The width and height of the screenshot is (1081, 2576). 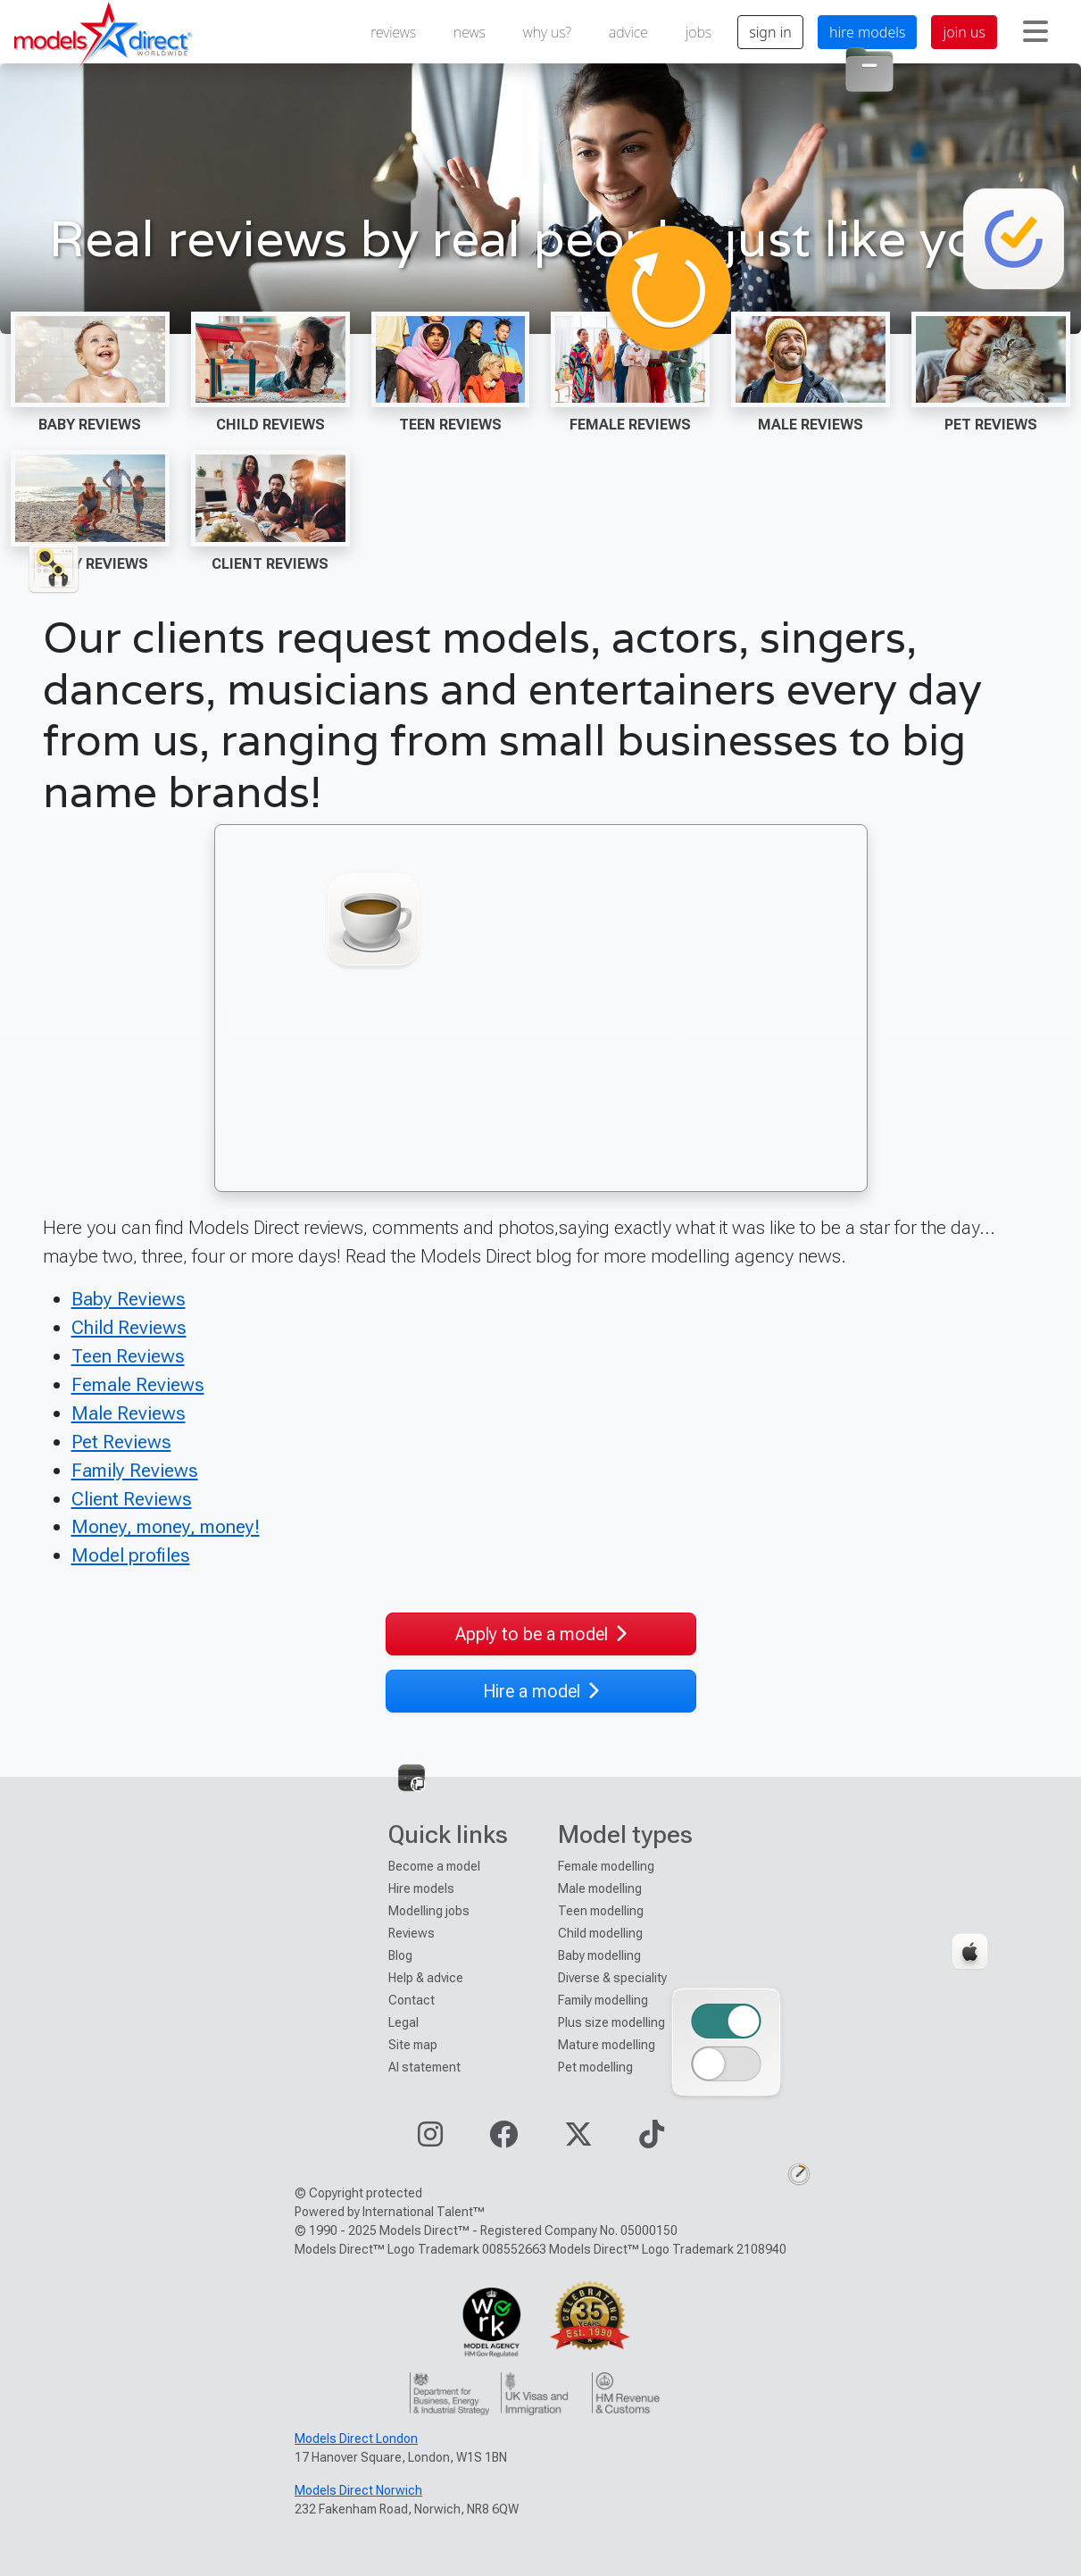 What do you see at coordinates (54, 568) in the screenshot?
I see `open GNOME Builder development environment` at bounding box center [54, 568].